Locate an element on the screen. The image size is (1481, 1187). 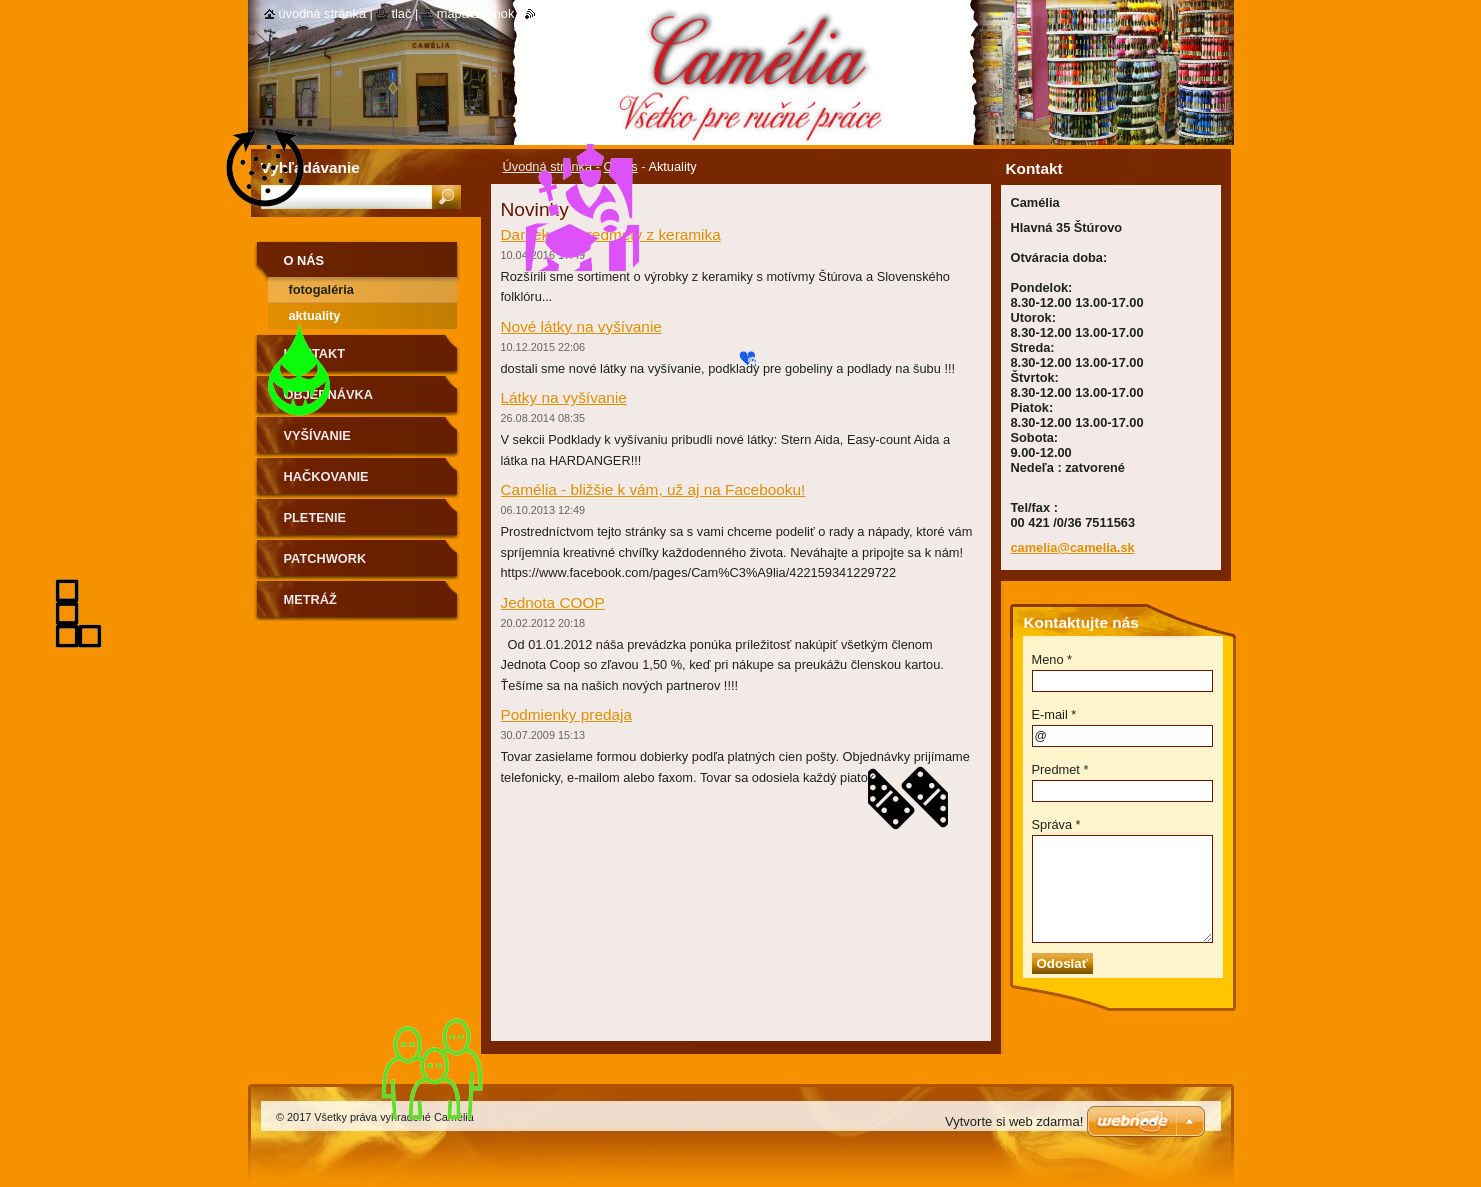
indicates a surrounding or encirclement action in gameplay is located at coordinates (265, 168).